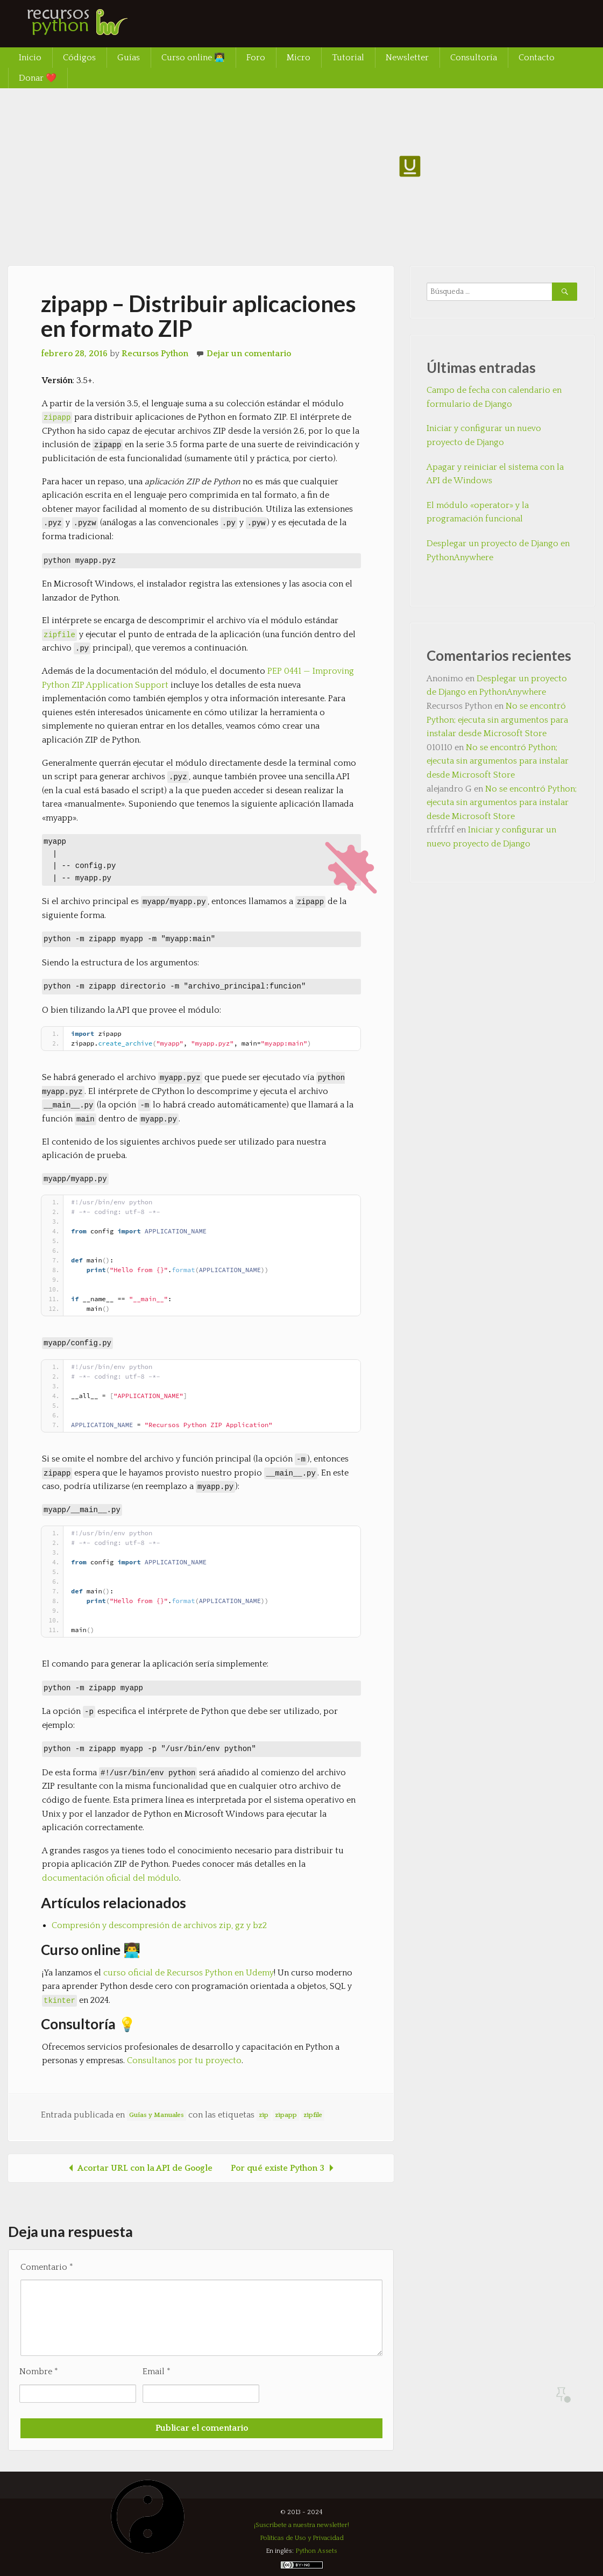  Describe the element at coordinates (410, 166) in the screenshot. I see `apply underline formatting to selected text` at that location.